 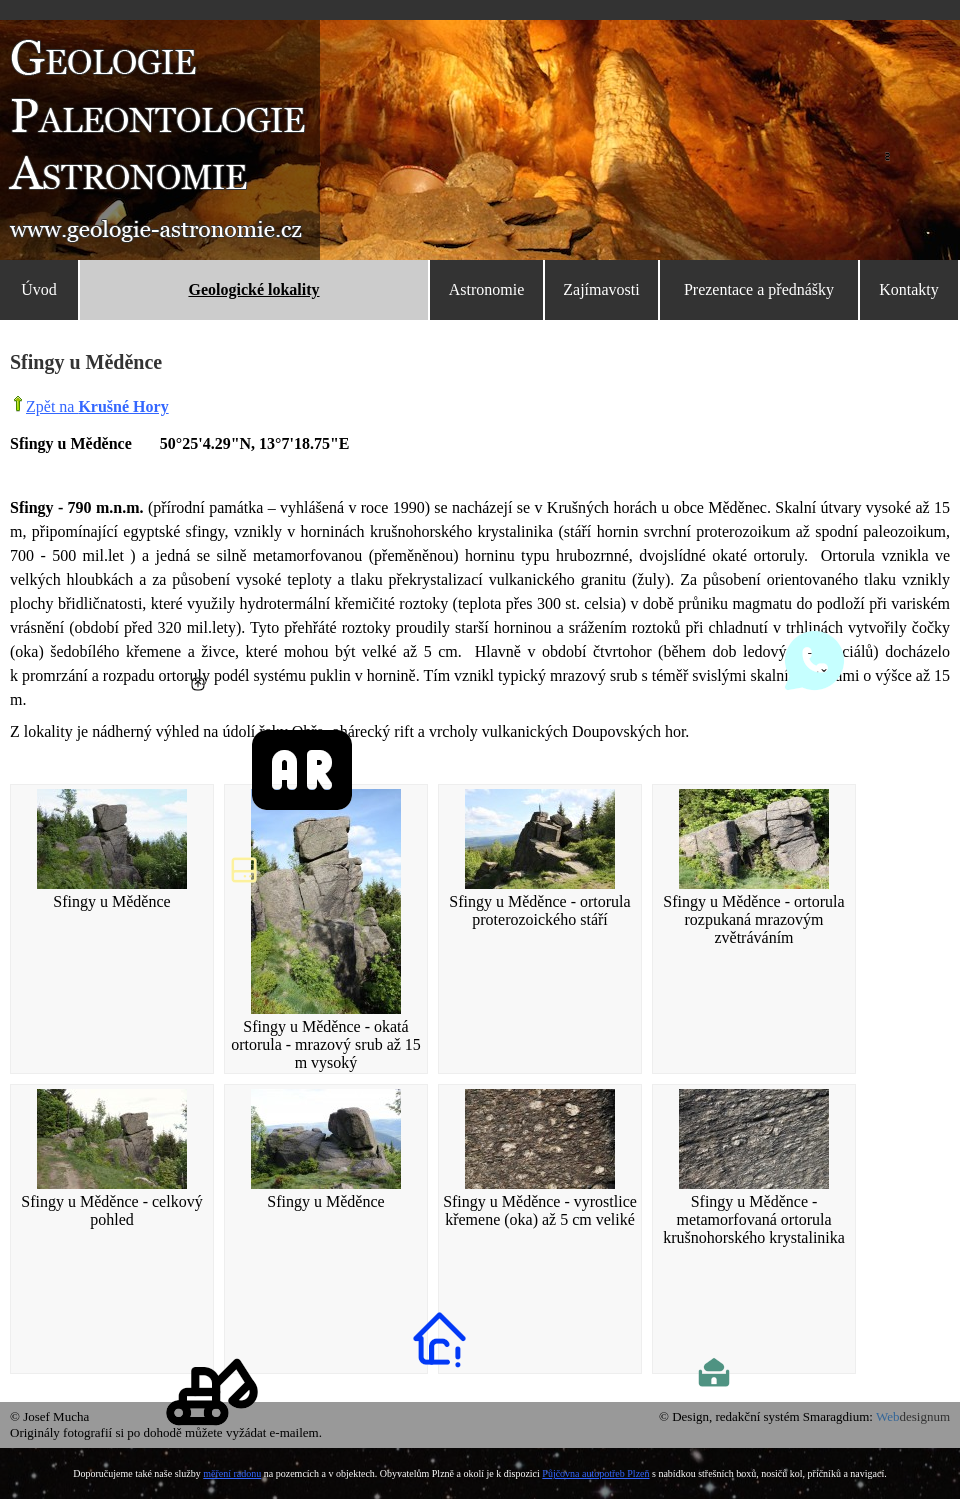 What do you see at coordinates (212, 1392) in the screenshot?
I see `construction or building in progress` at bounding box center [212, 1392].